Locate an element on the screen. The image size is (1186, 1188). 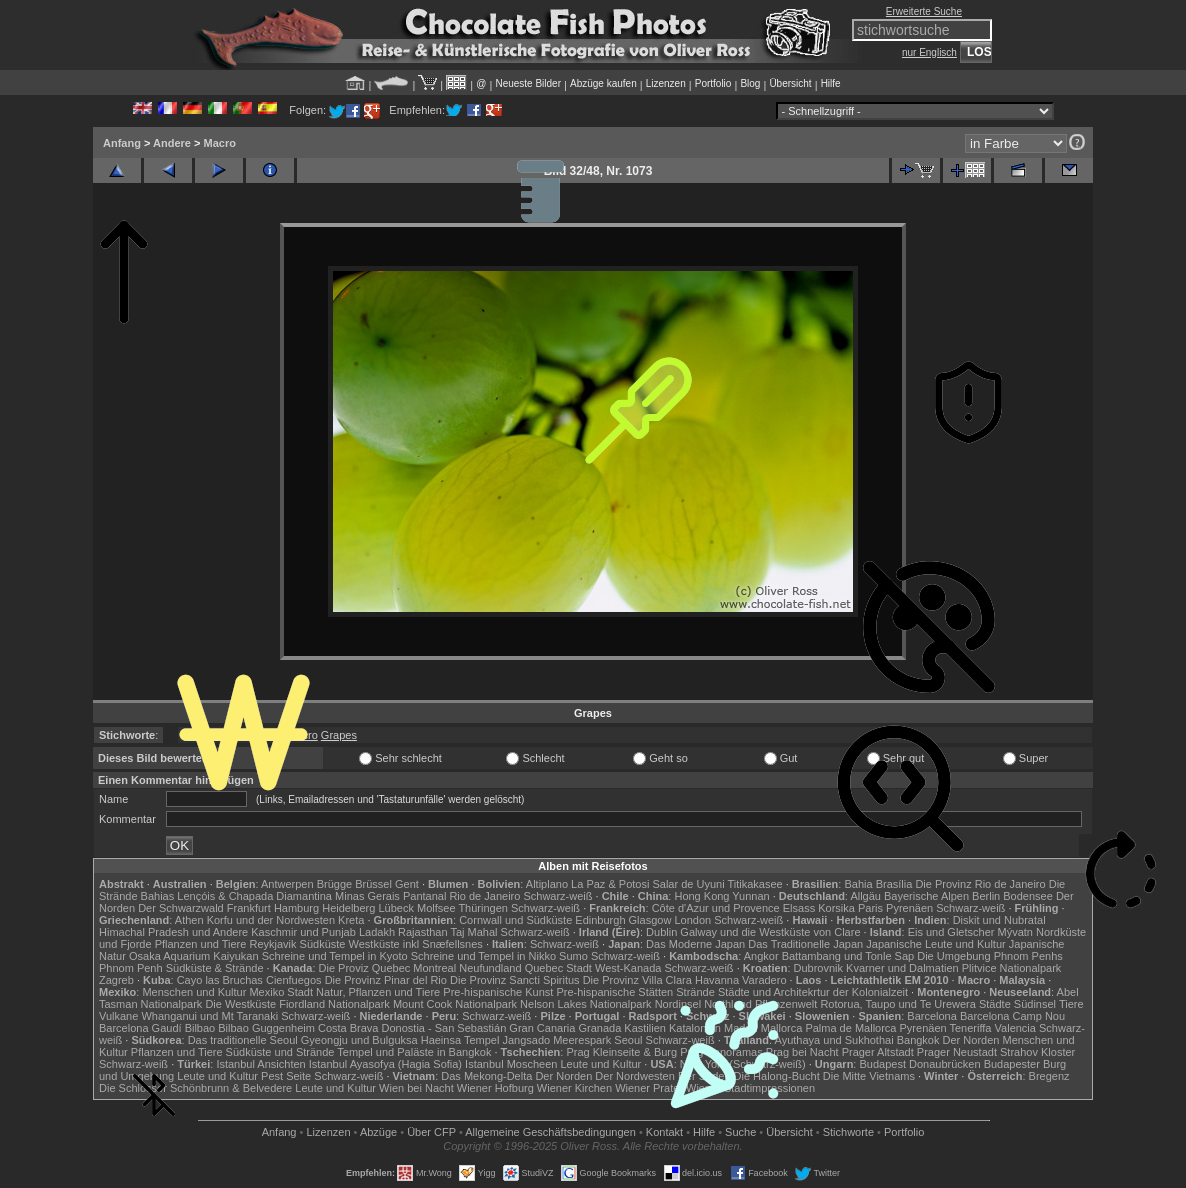
rotate image clockwise is located at coordinates (1121, 873).